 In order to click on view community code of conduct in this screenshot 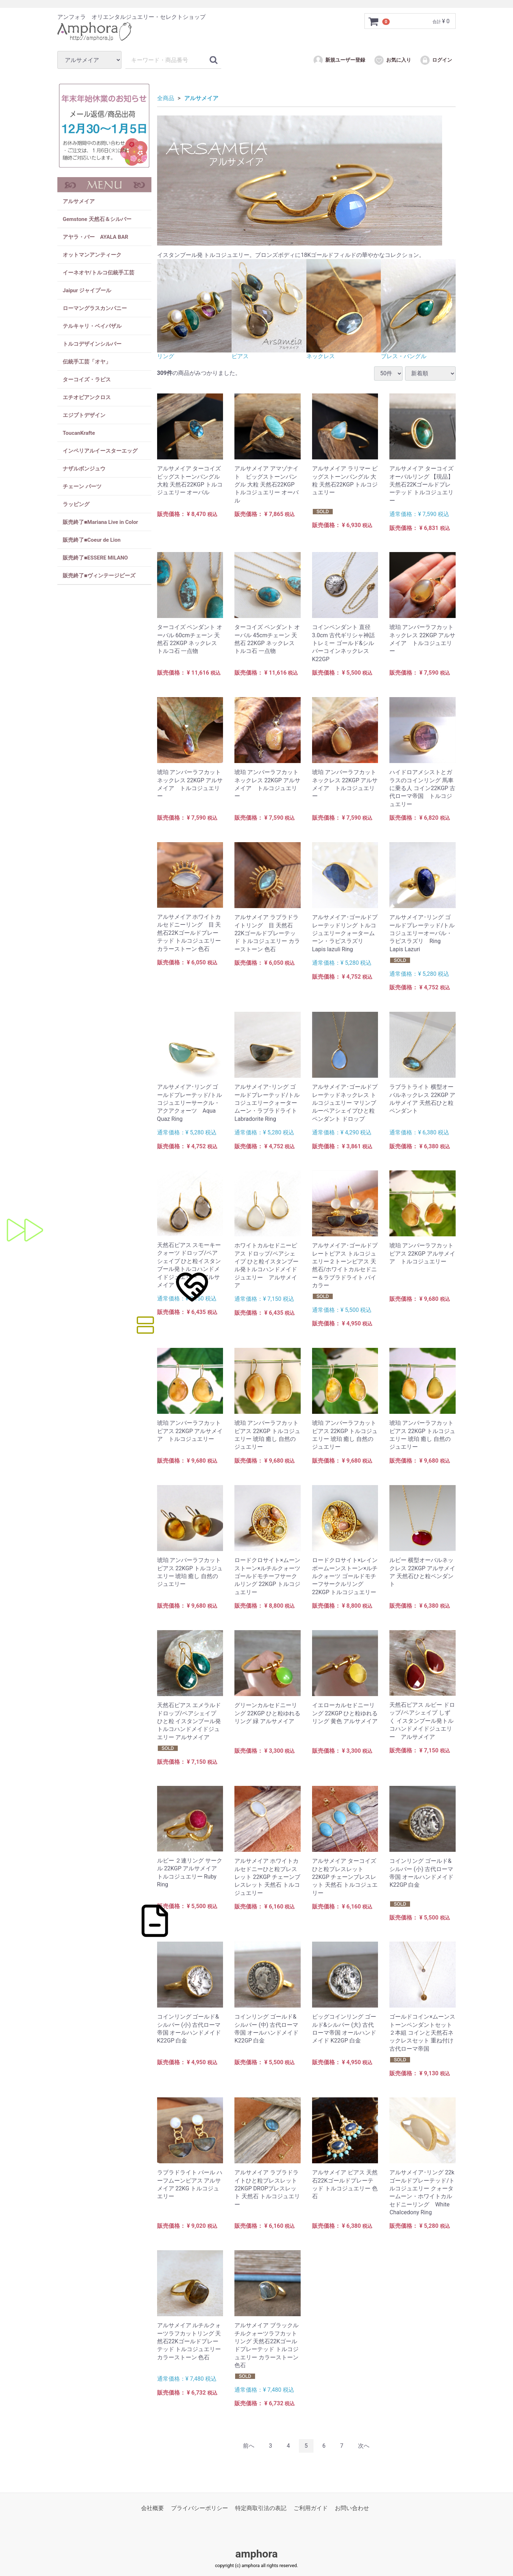, I will do `click(192, 1287)`.